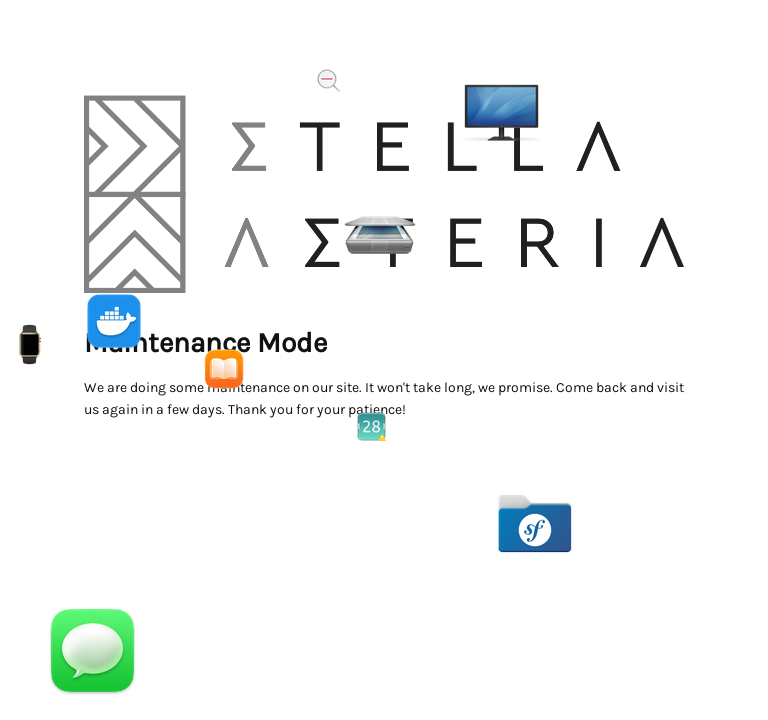 The width and height of the screenshot is (768, 720). I want to click on open the Books app, so click(224, 369).